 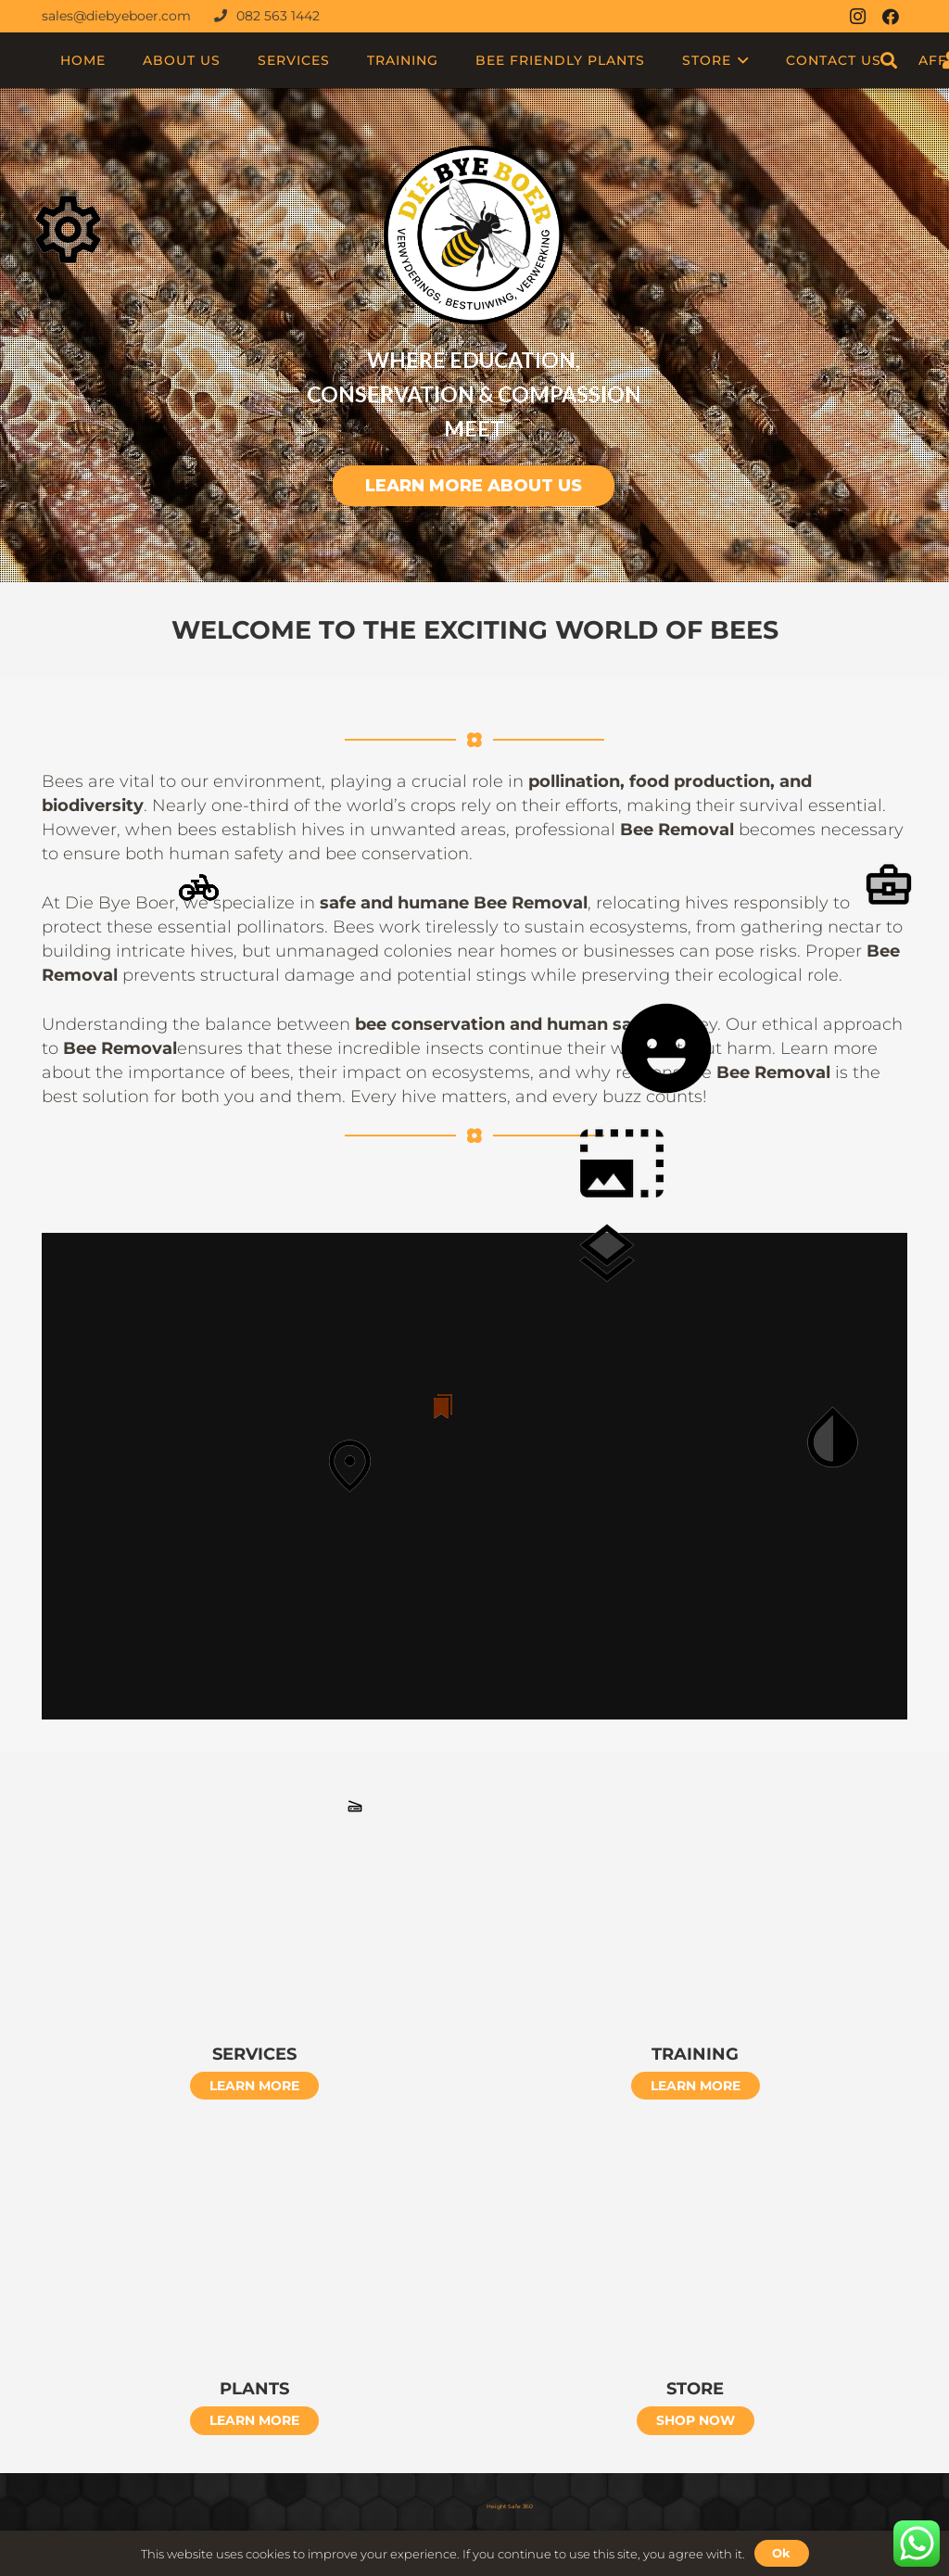 I want to click on toggle color inversion or dark mode, so click(x=832, y=1437).